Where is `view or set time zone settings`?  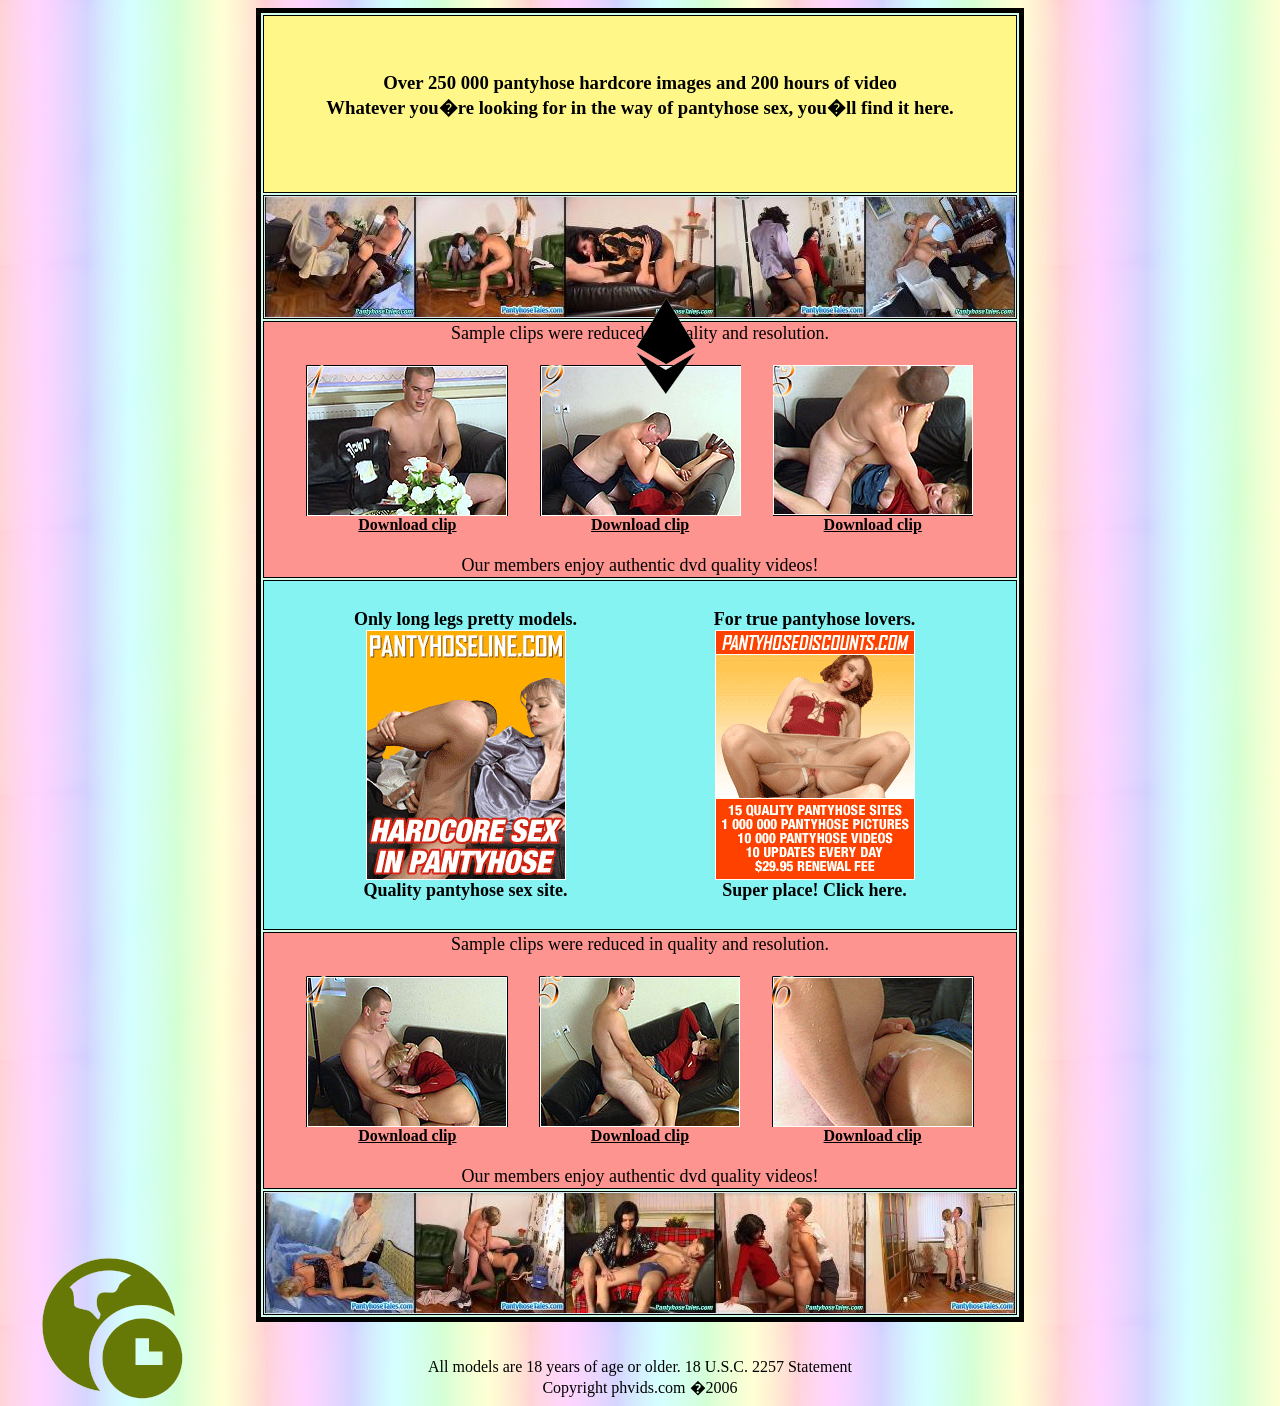
view or set time zone settings is located at coordinates (109, 1325).